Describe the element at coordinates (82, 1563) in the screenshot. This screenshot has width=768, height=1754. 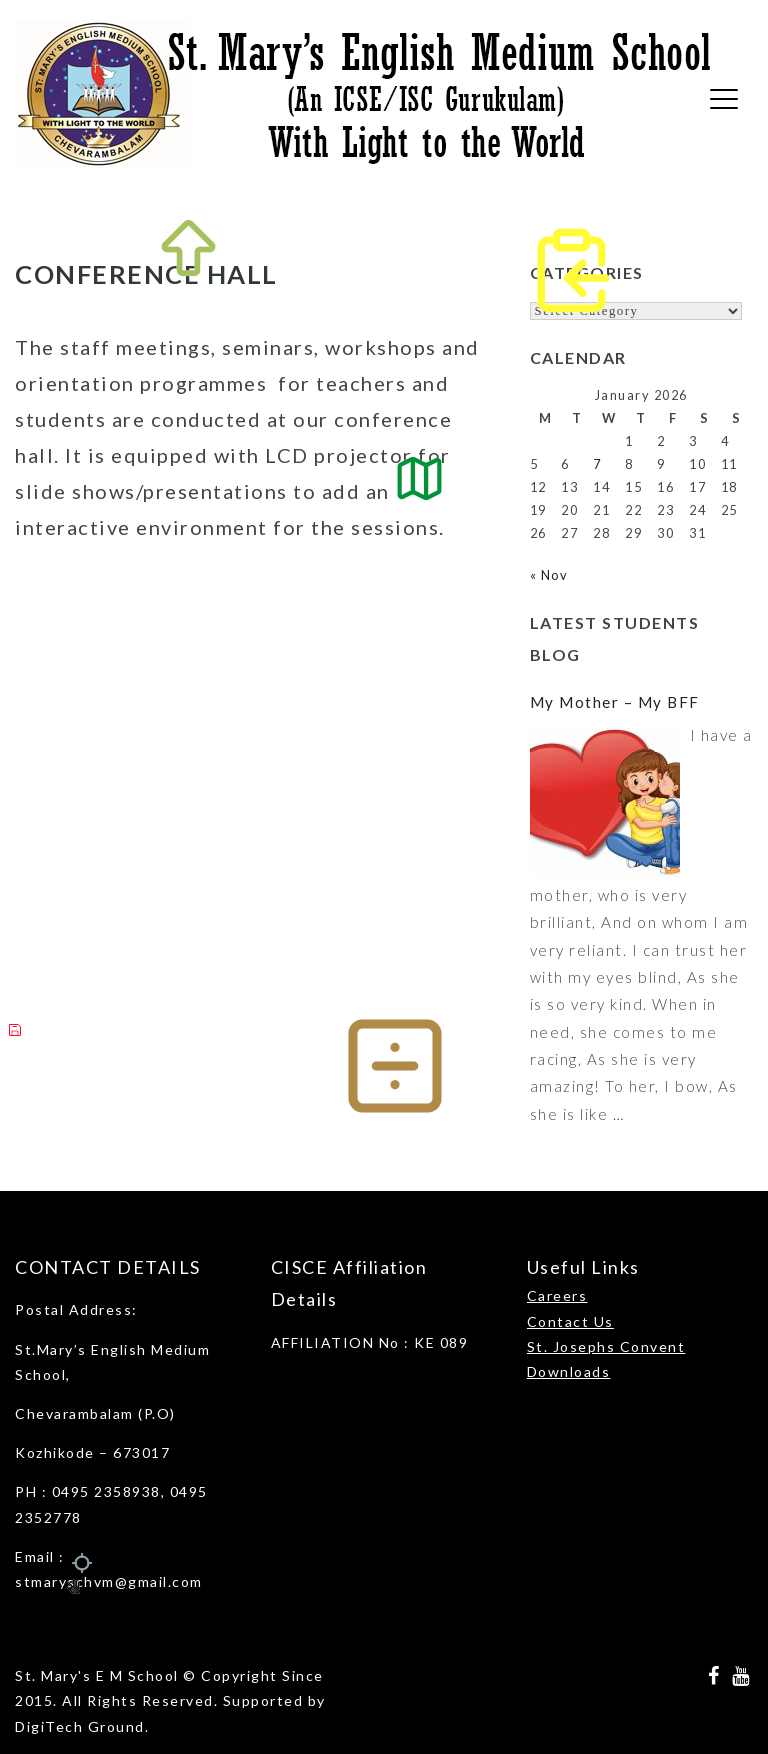
I see `find my current location` at that location.